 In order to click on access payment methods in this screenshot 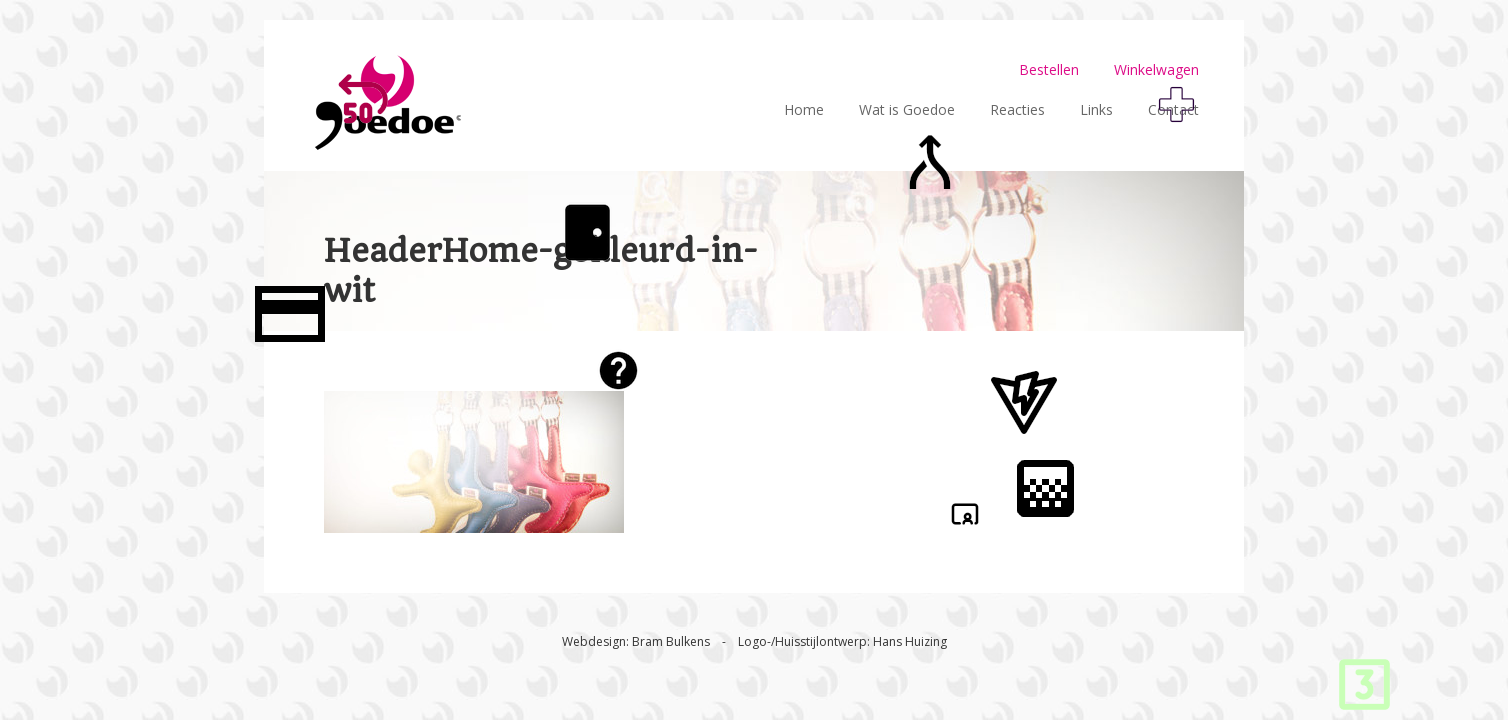, I will do `click(290, 314)`.